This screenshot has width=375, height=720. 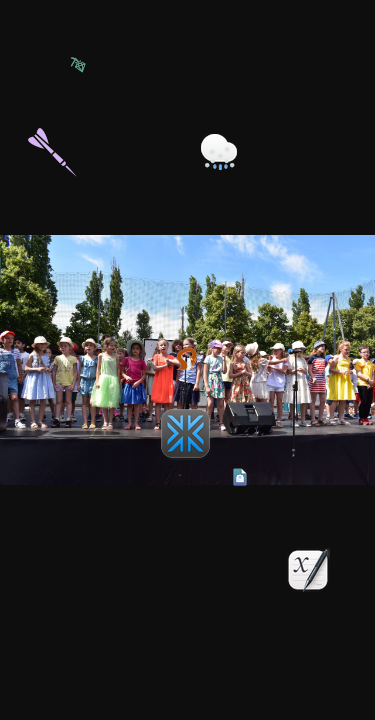 What do you see at coordinates (187, 359) in the screenshot?
I see `snake or reptile character in a game` at bounding box center [187, 359].